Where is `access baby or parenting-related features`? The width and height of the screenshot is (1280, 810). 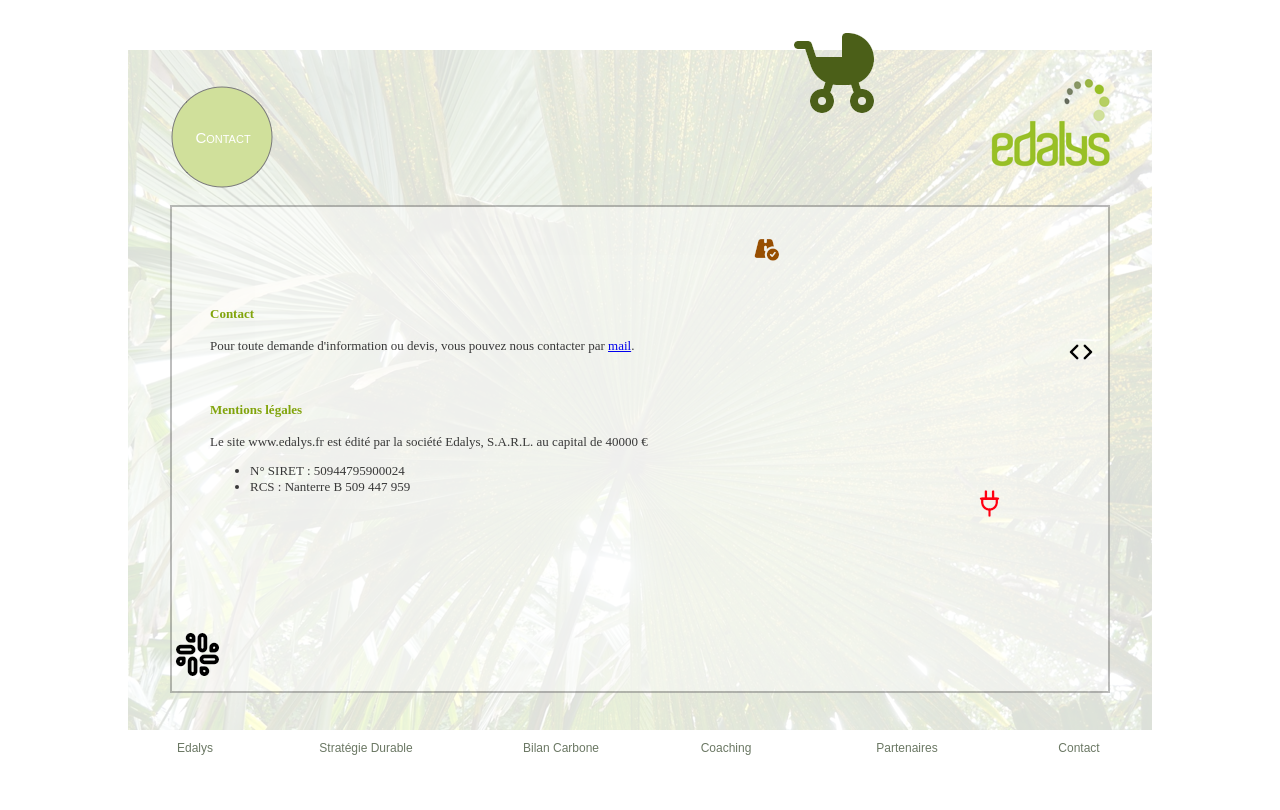
access baby or parenting-related features is located at coordinates (838, 73).